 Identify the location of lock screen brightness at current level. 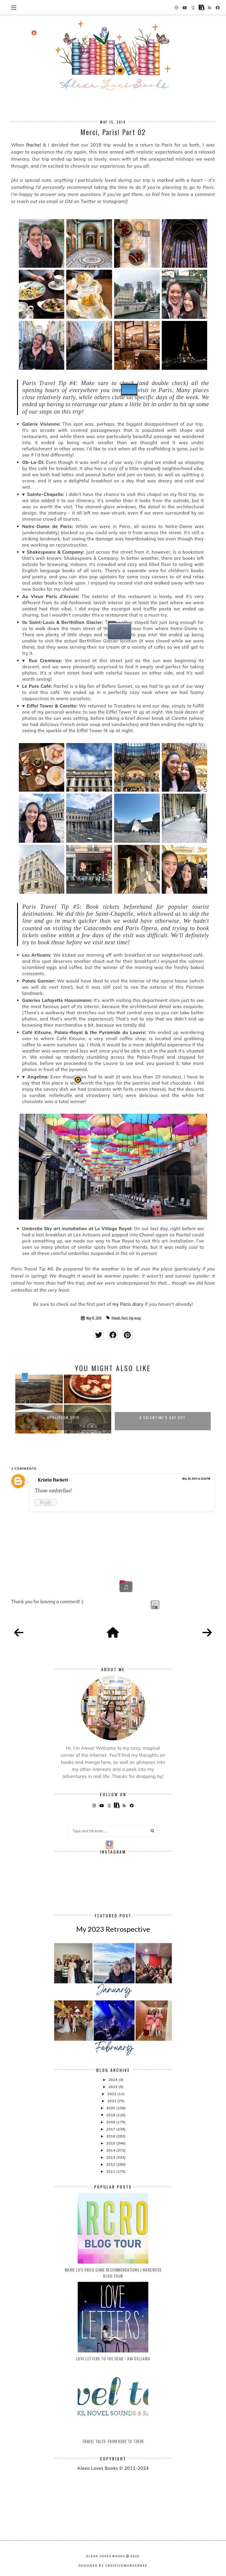
(34, 33).